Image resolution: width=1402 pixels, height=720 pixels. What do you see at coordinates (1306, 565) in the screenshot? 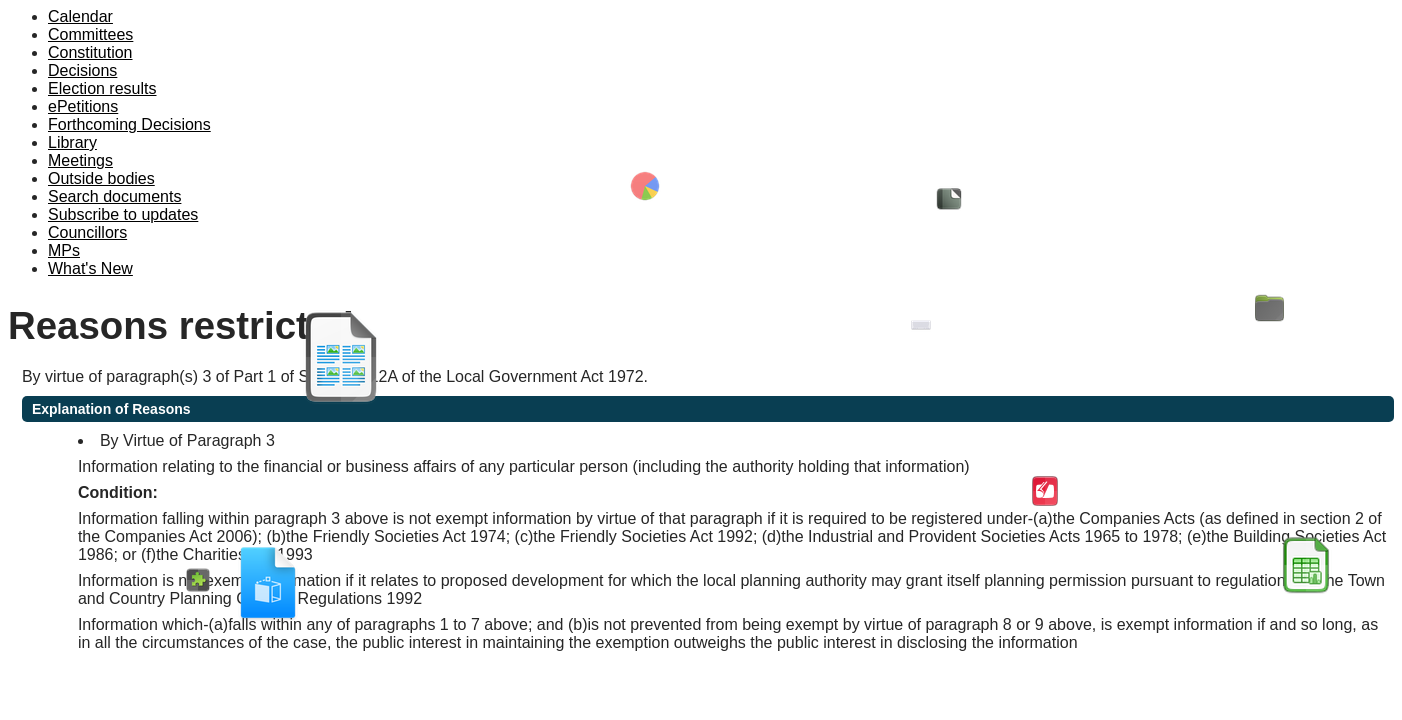
I see `open a libreoffice calc spreadsheet file` at bounding box center [1306, 565].